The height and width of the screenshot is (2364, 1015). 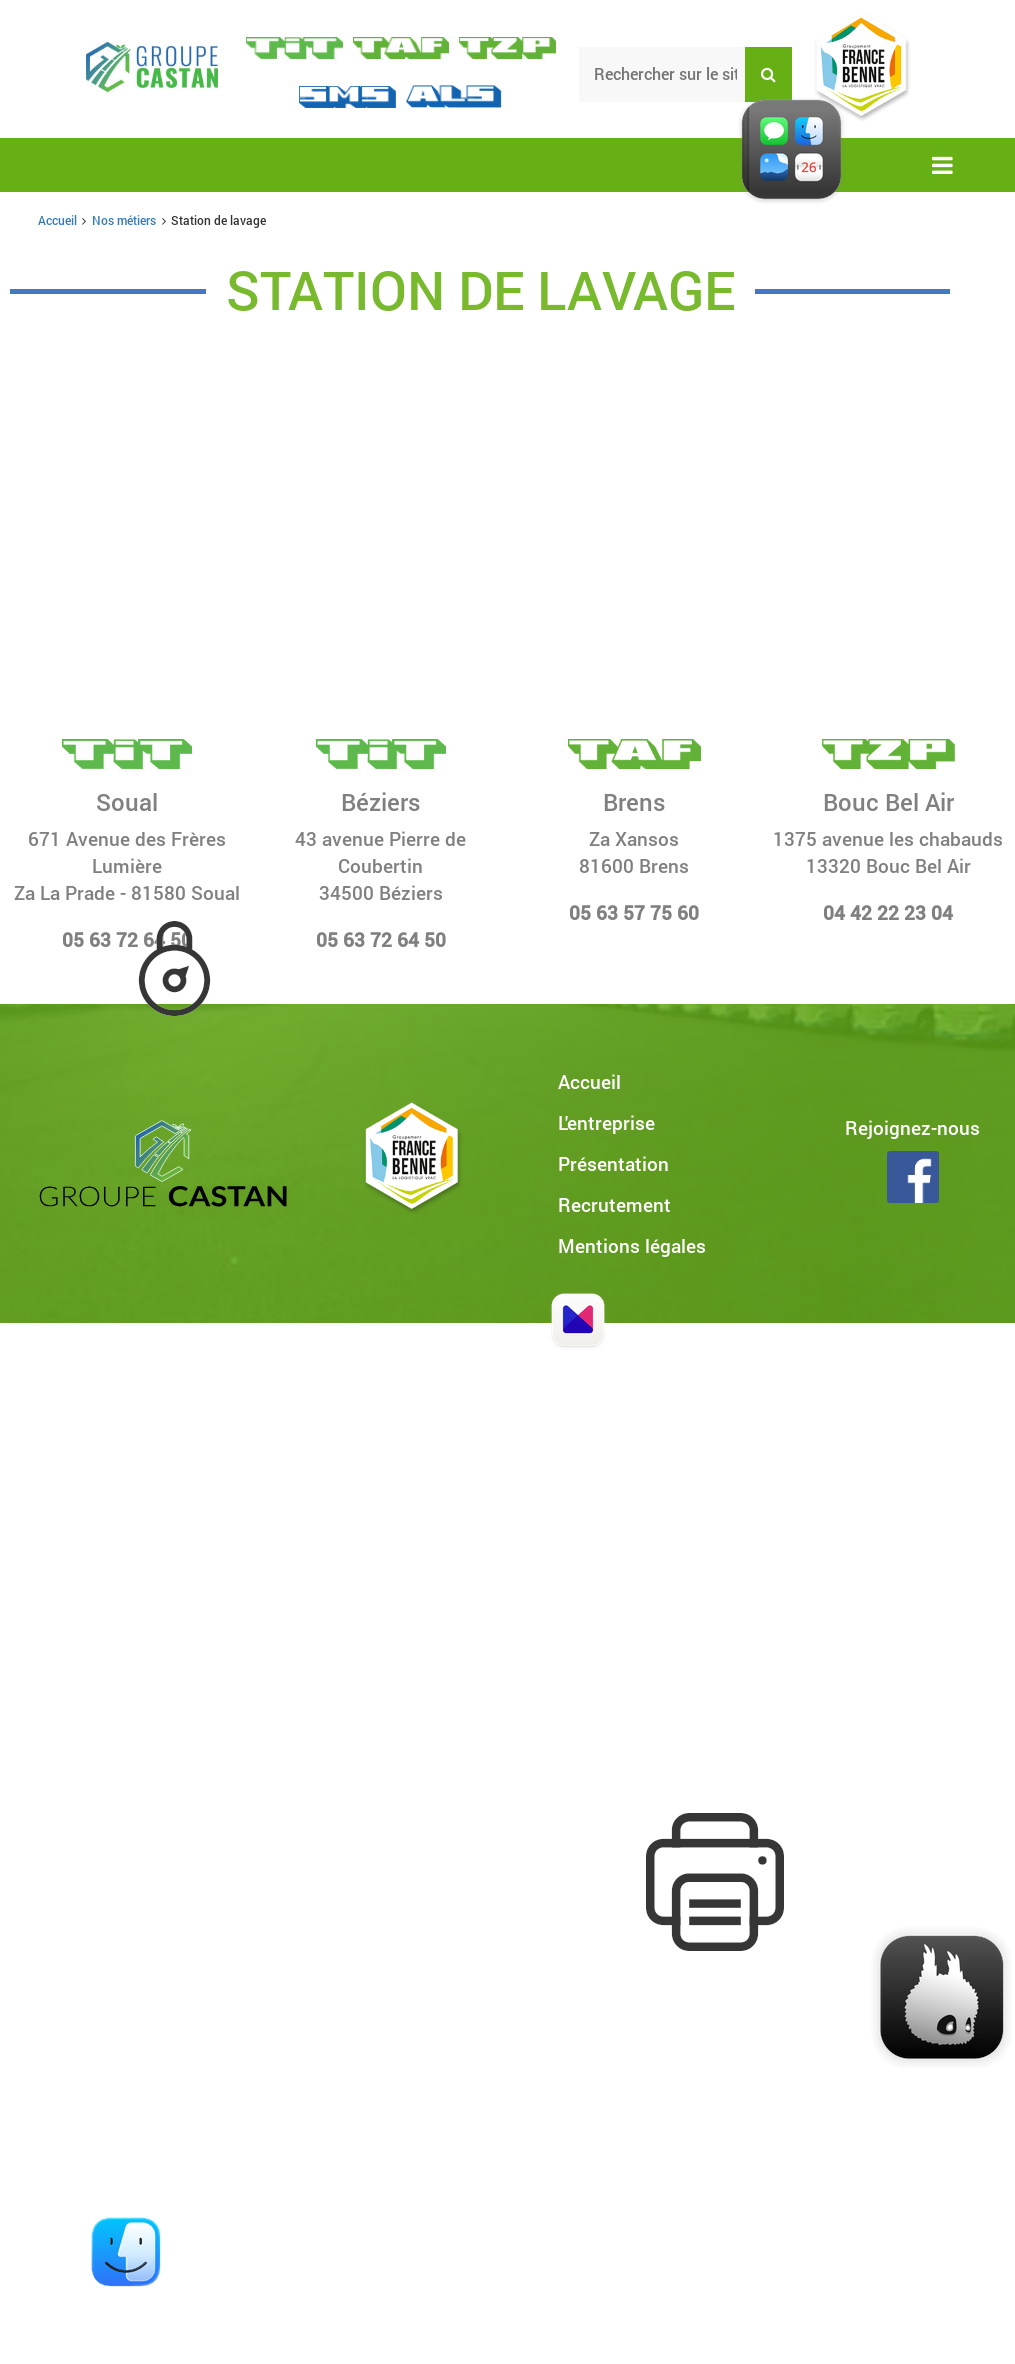 What do you see at coordinates (578, 1320) in the screenshot?
I see `open Moon FM podcast app` at bounding box center [578, 1320].